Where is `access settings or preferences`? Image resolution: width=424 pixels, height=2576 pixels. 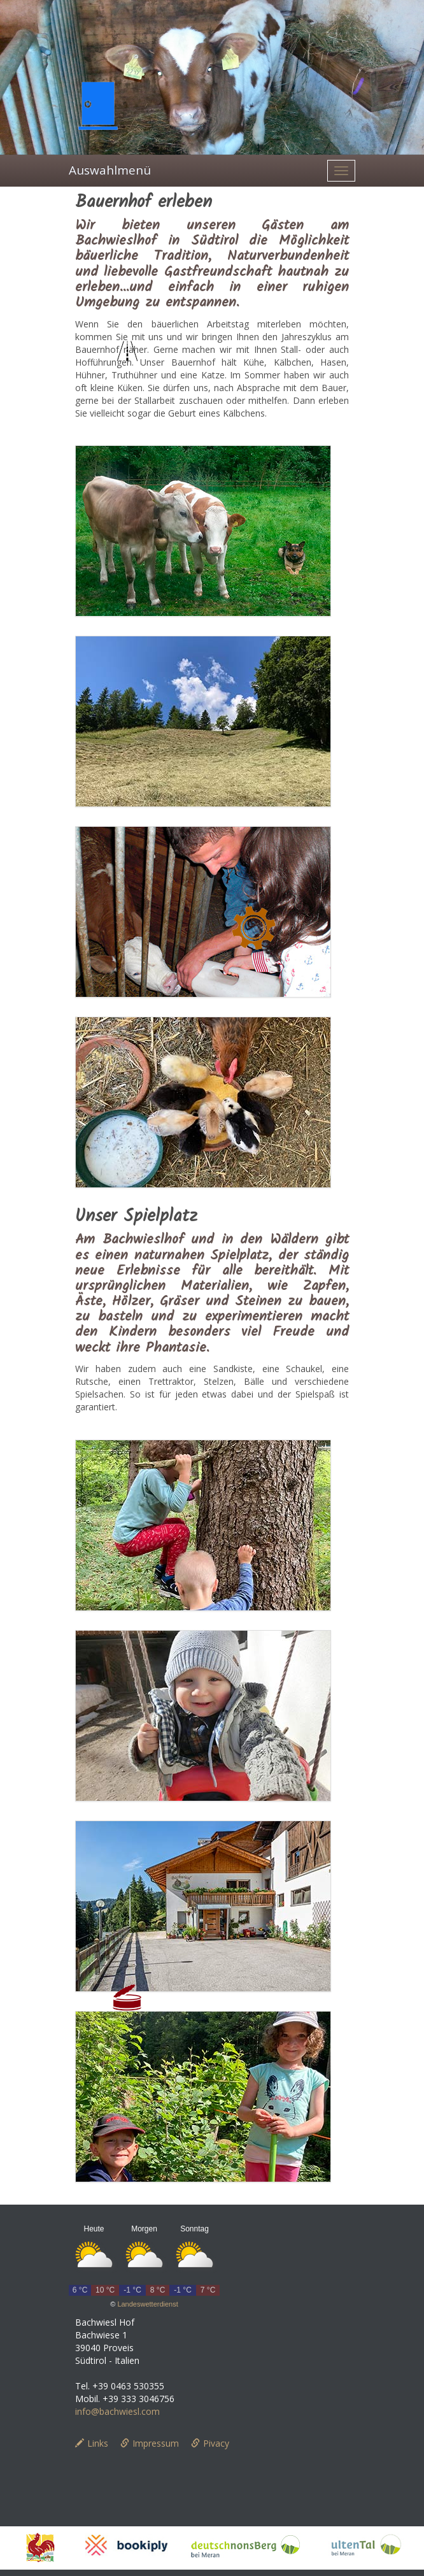 access settings or preferences is located at coordinates (253, 927).